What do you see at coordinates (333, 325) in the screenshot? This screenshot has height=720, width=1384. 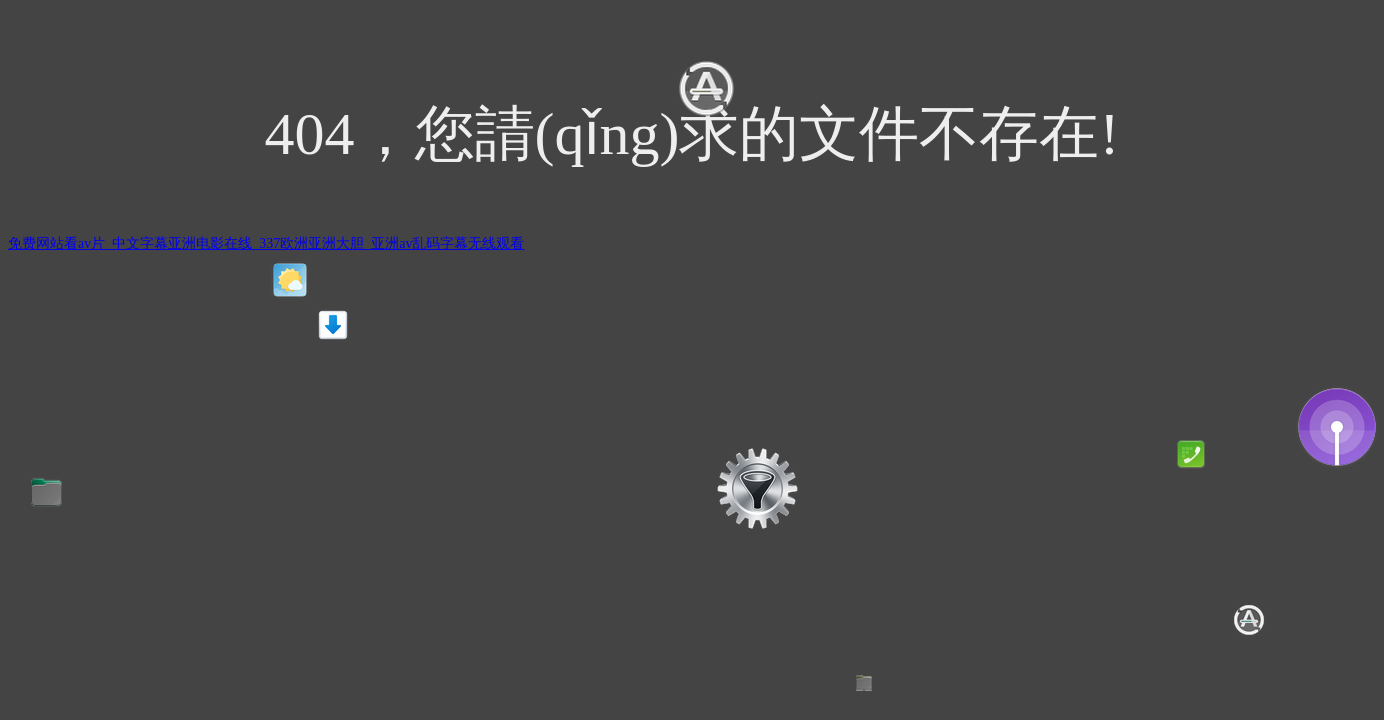 I see `download a file or content` at bounding box center [333, 325].